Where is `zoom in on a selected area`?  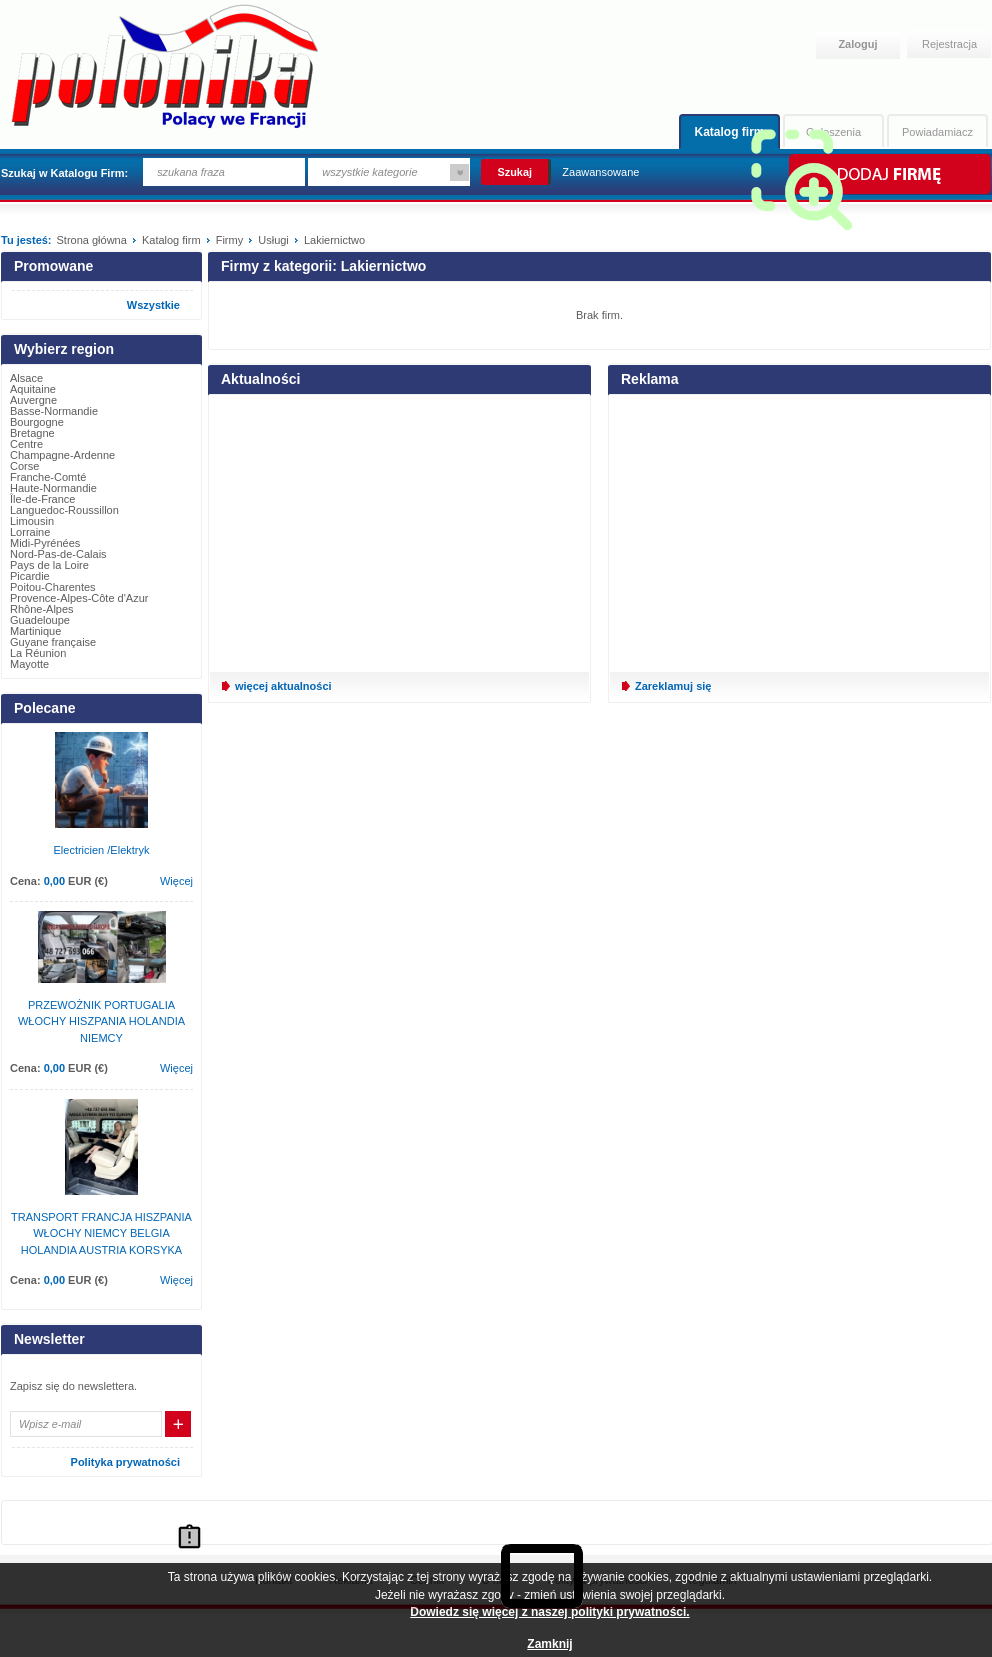
zoom in on a selected area is located at coordinates (799, 177).